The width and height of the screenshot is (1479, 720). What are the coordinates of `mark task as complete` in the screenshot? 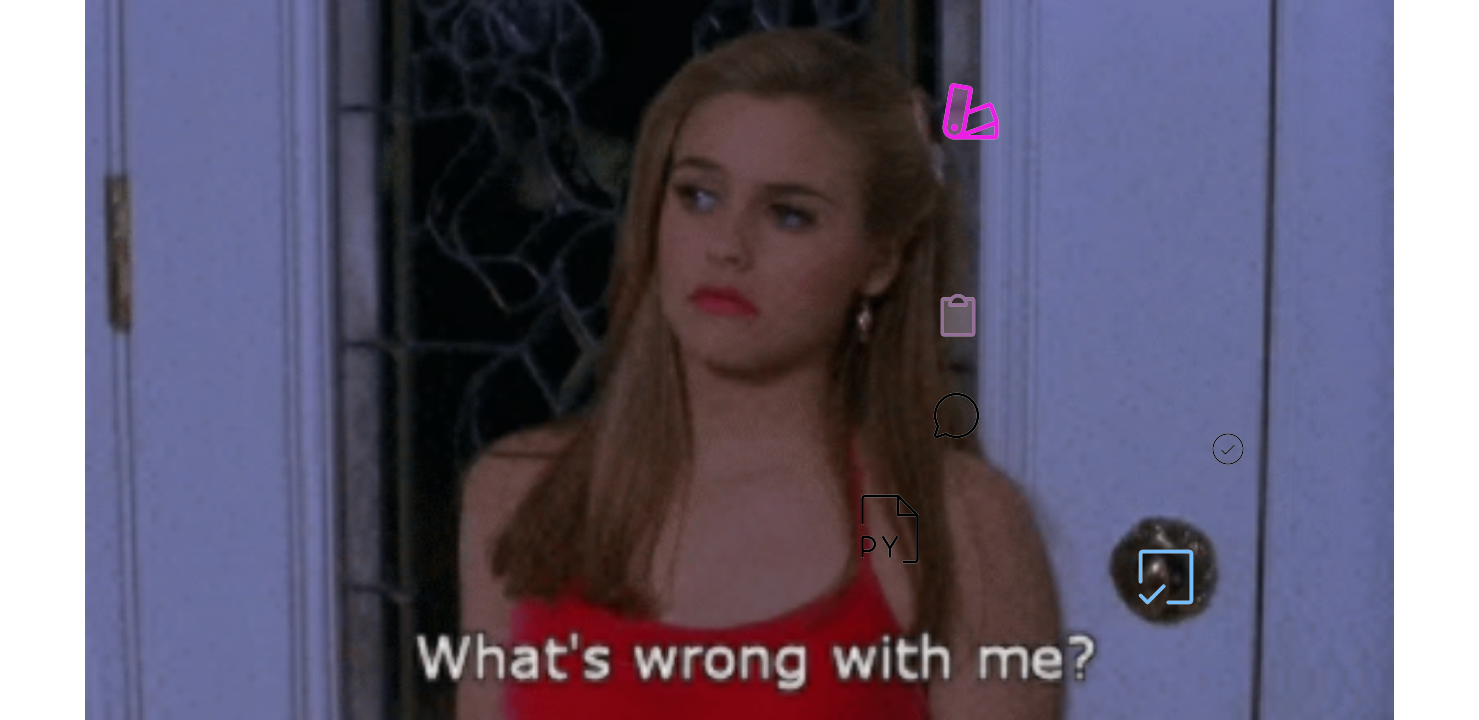 It's located at (1166, 577).